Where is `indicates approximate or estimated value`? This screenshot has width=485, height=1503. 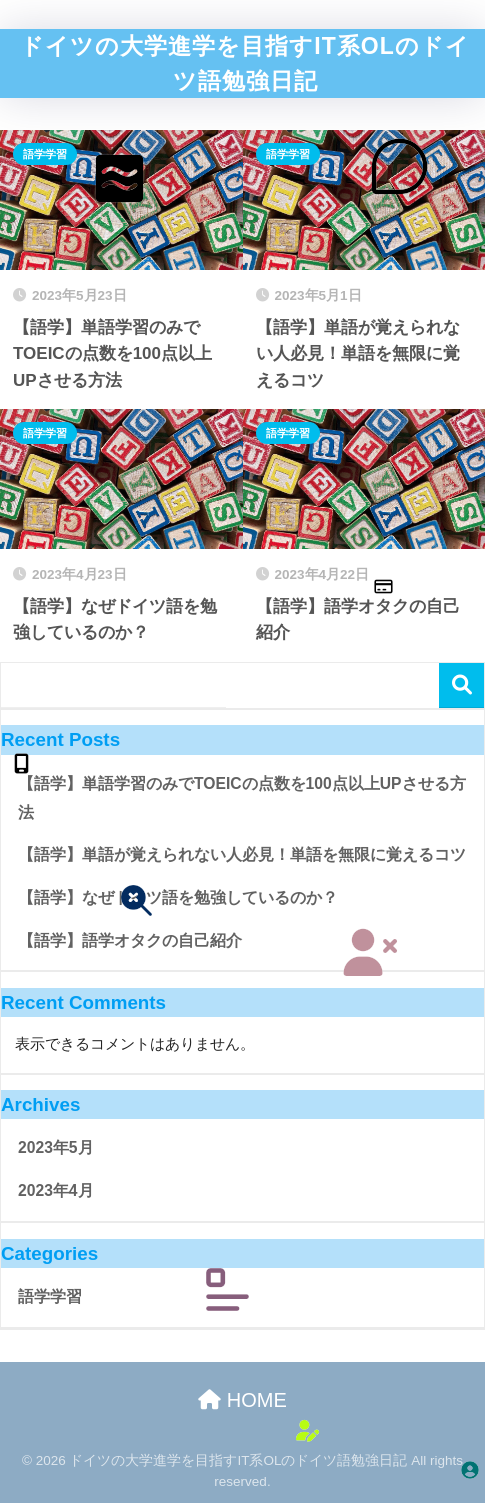
indicates approximate or estimated value is located at coordinates (119, 178).